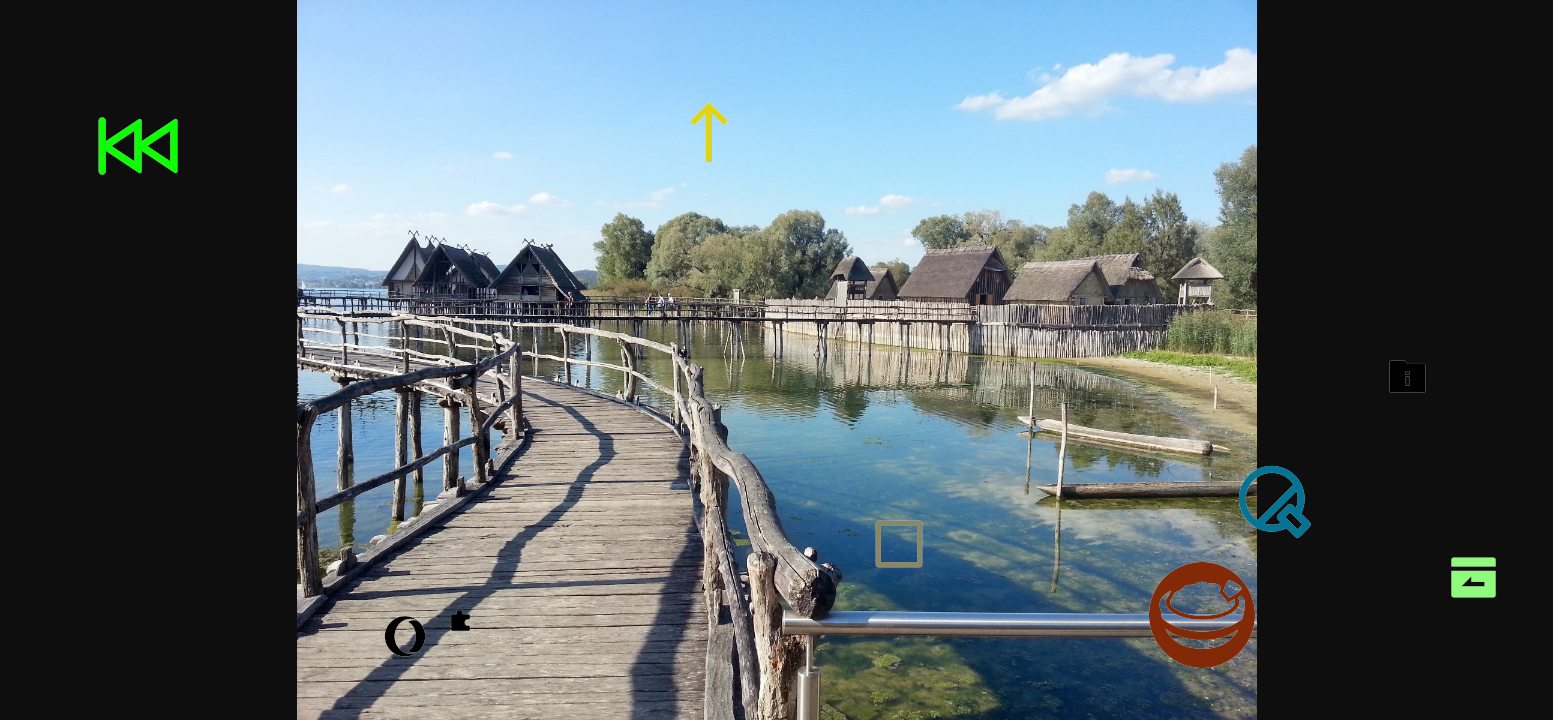  I want to click on view folder details or properties, so click(1407, 376).